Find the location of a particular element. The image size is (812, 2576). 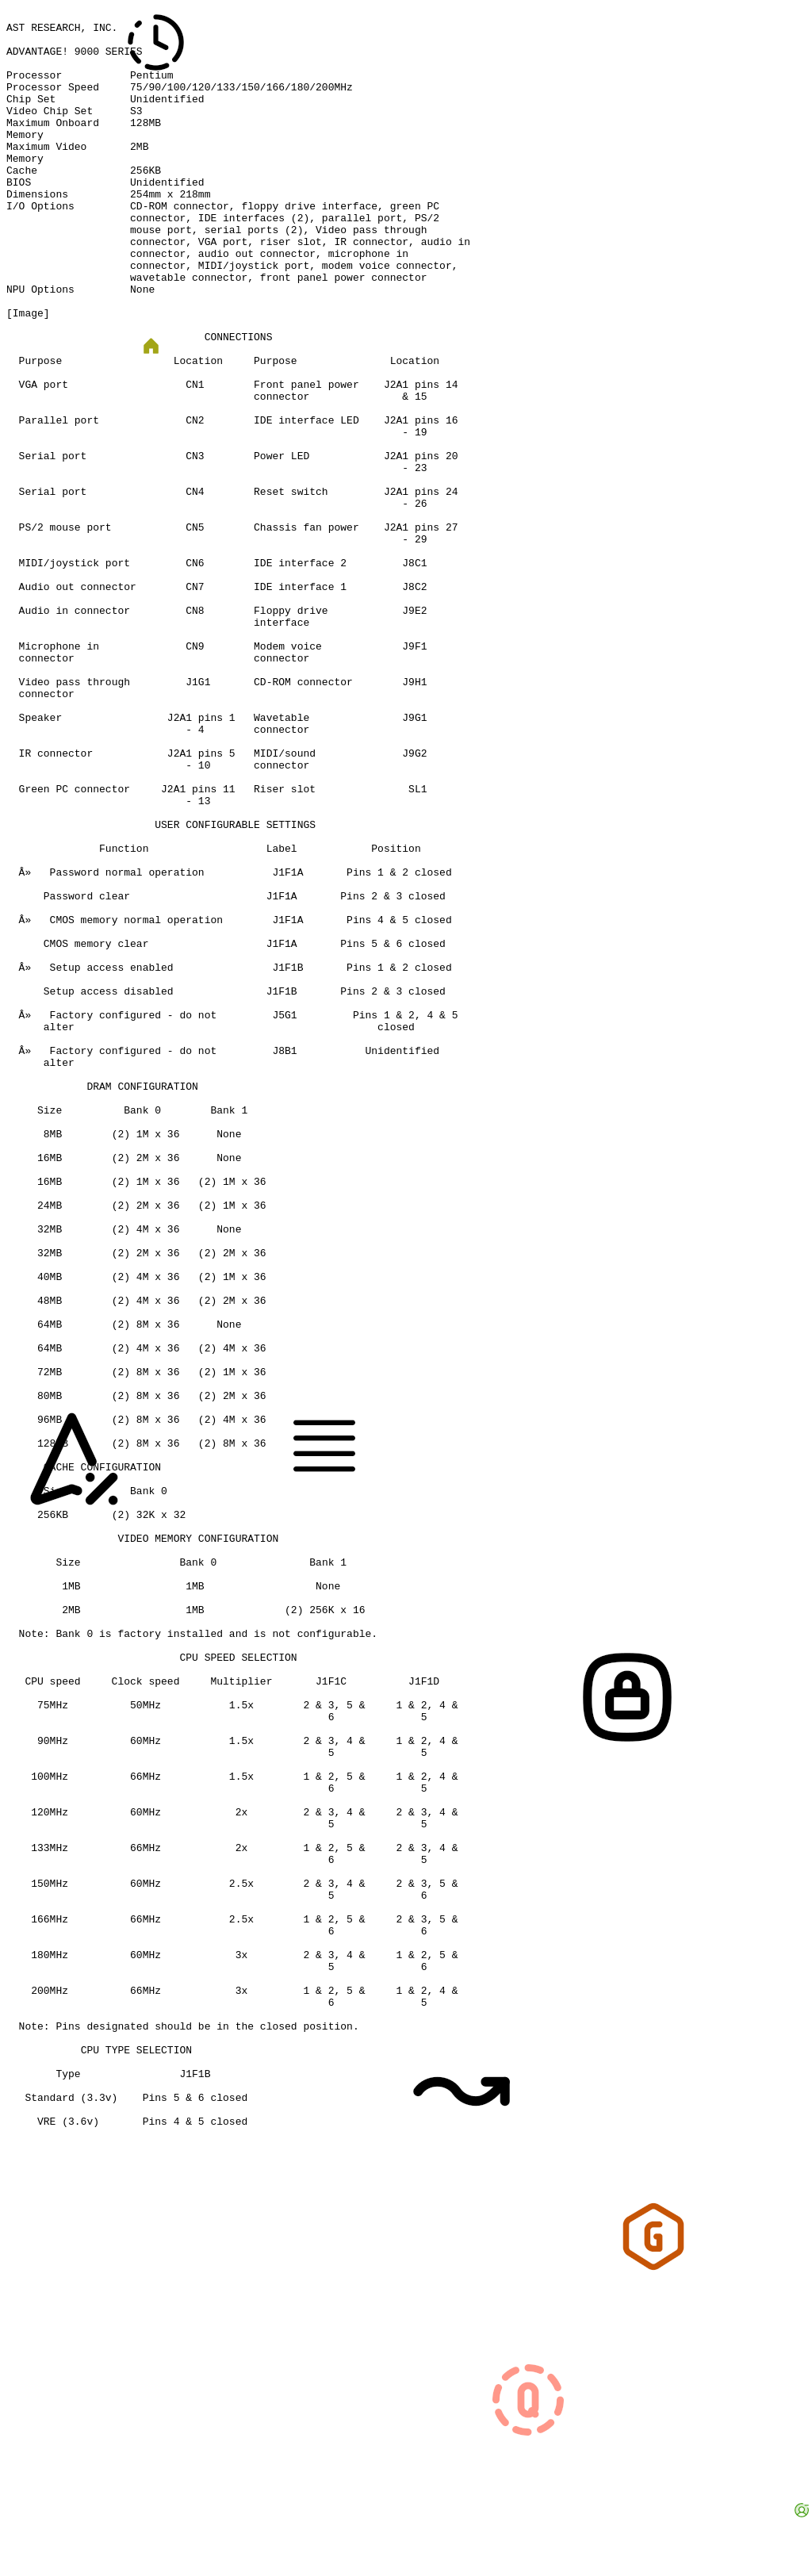

navigate to home screen is located at coordinates (151, 346).